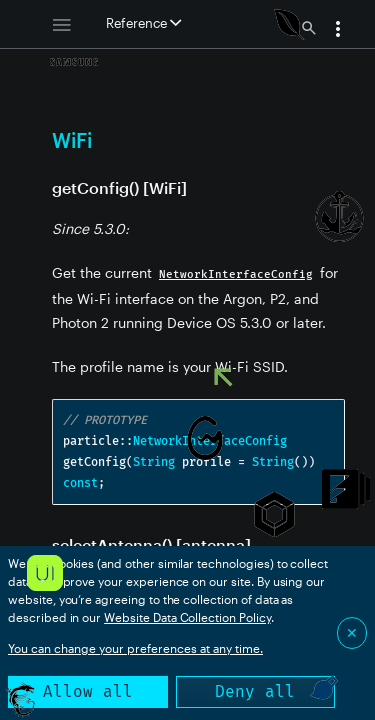 The height and width of the screenshot is (720, 375). I want to click on indicates the app uses Jetpack Compose, so click(274, 514).